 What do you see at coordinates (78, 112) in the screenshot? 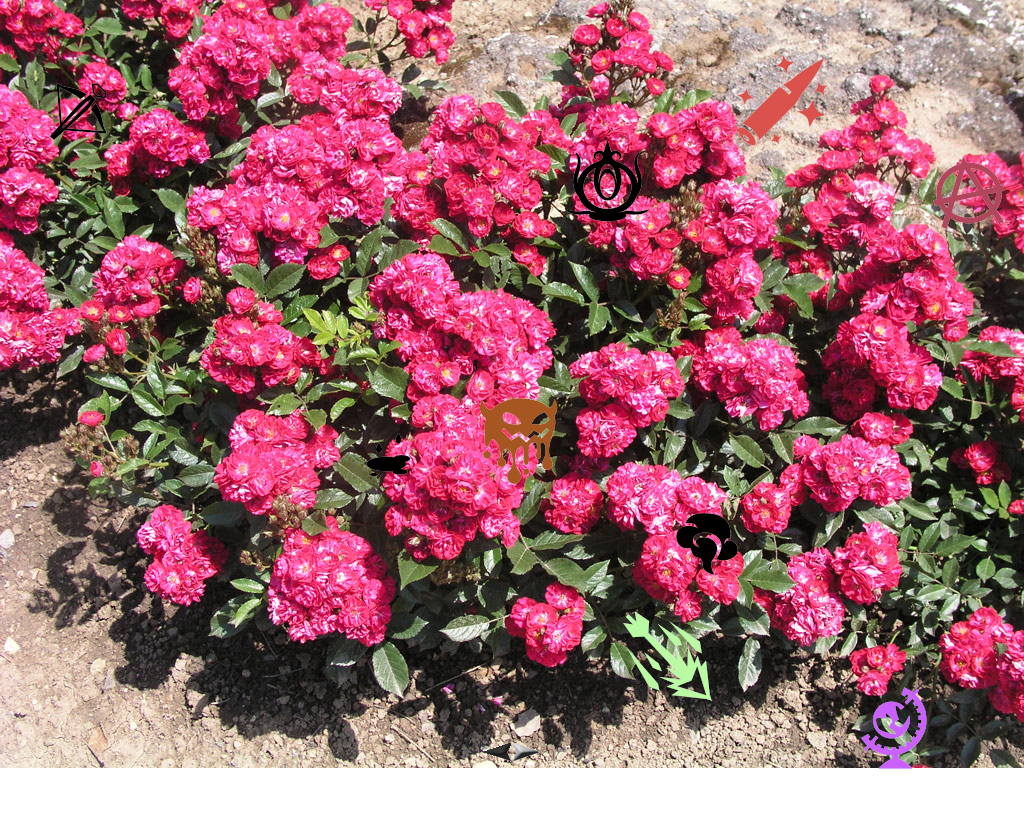
I see `select crossbow weapon in game inventory` at bounding box center [78, 112].